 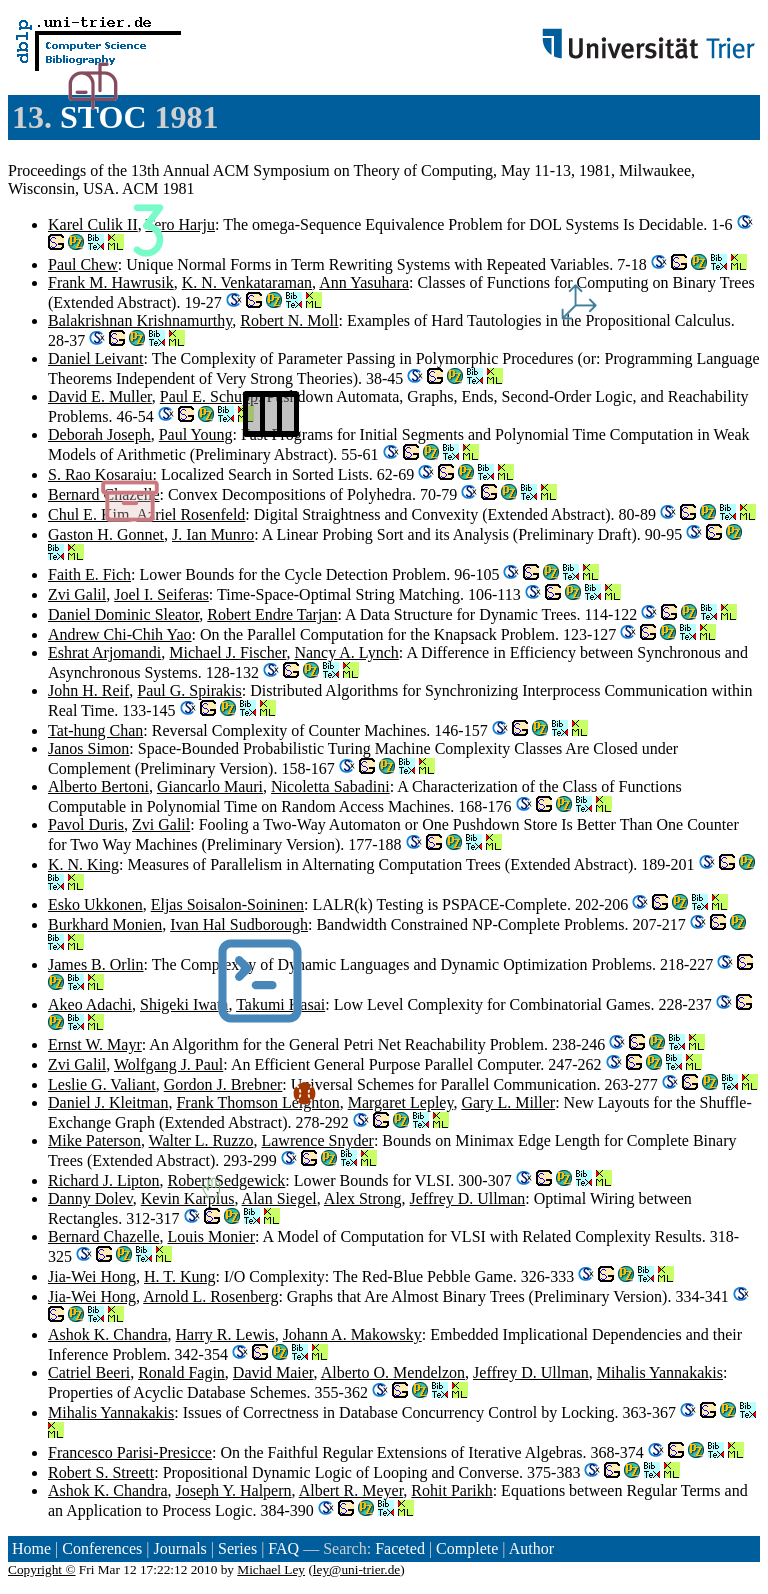 I want to click on view baseball scores or stats, so click(x=304, y=1093).